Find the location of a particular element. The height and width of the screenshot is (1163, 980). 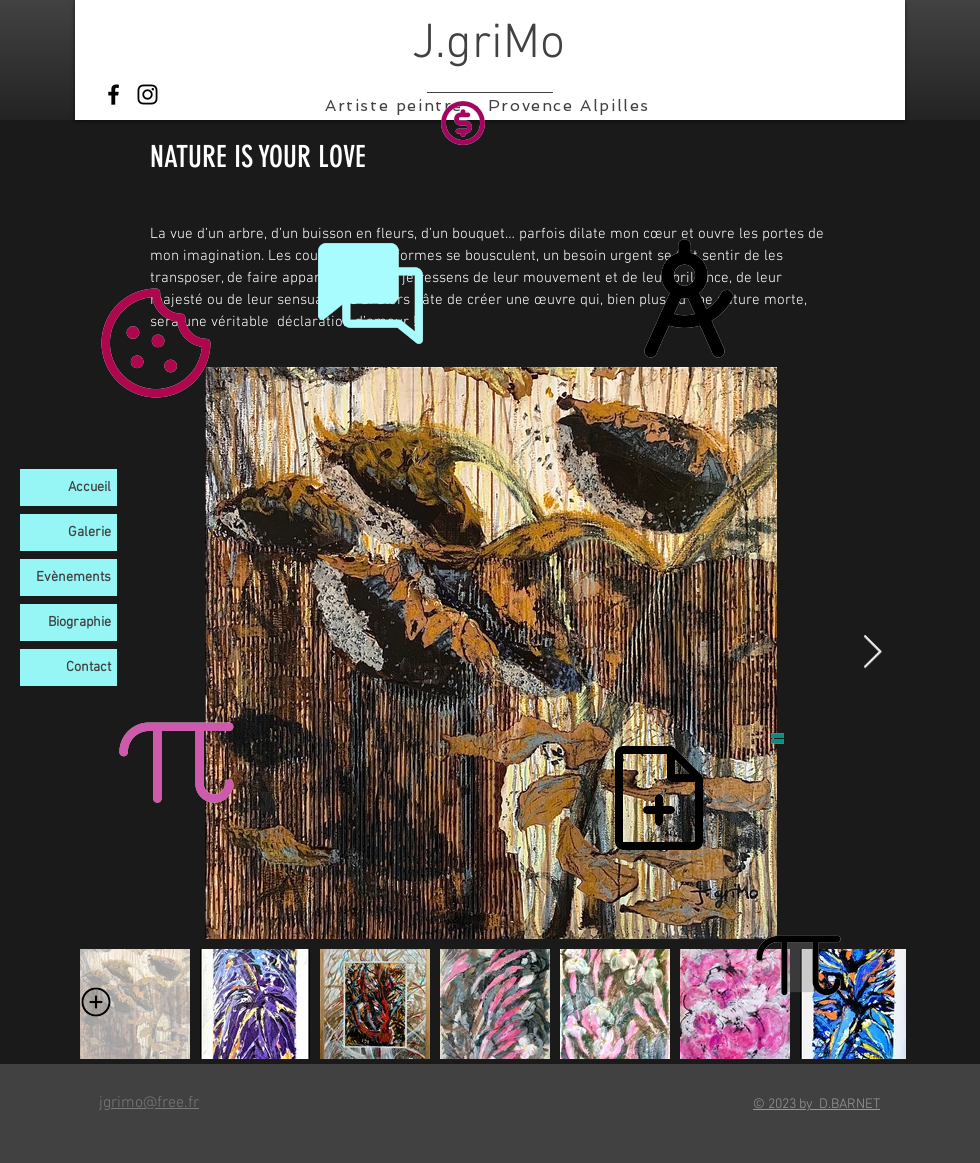

add a new item is located at coordinates (96, 1002).